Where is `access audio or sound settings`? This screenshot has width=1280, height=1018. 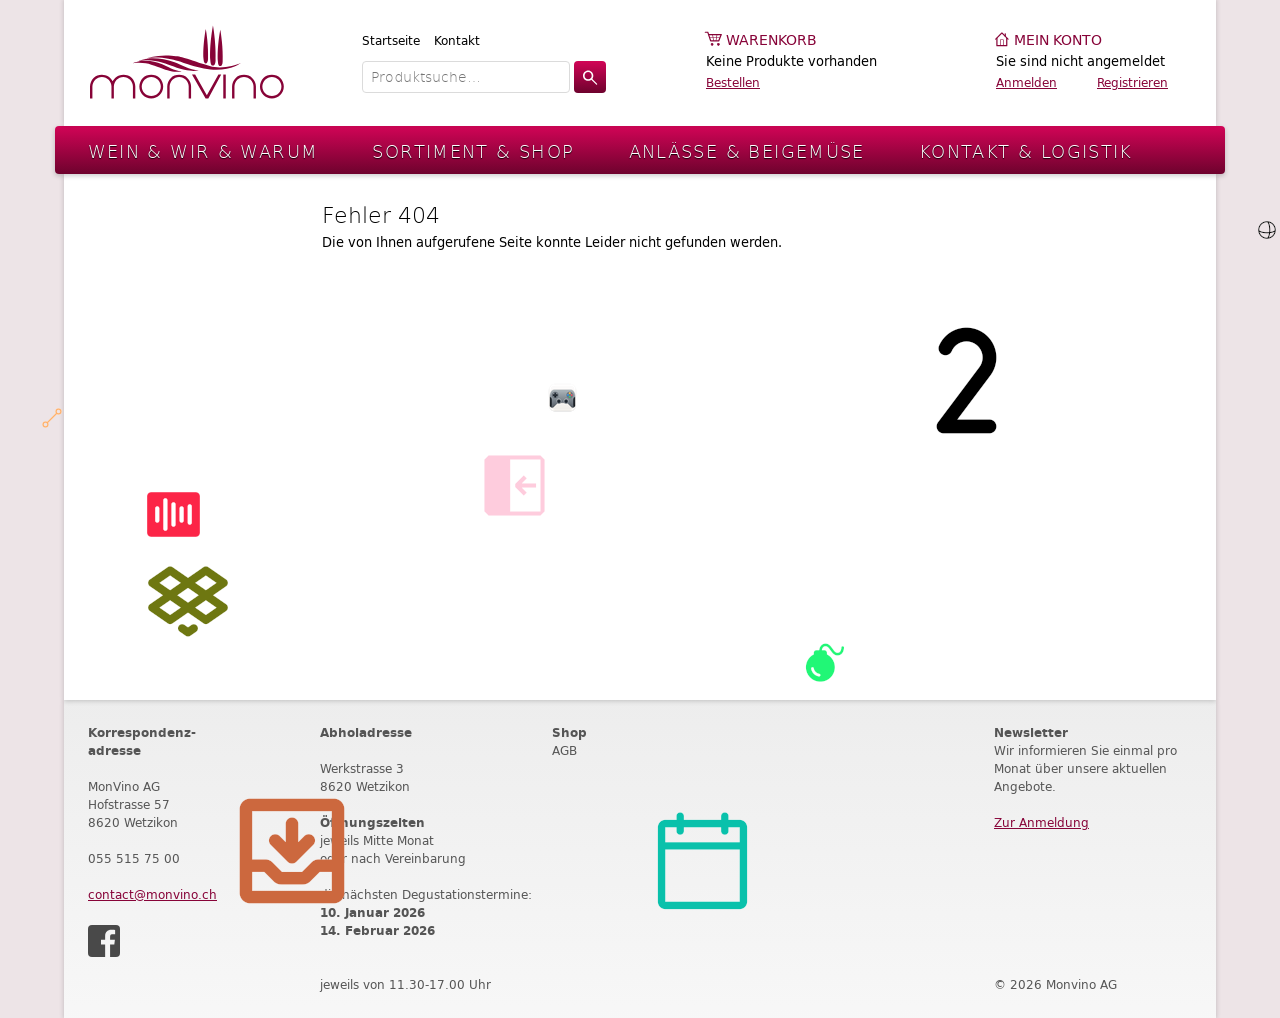
access audio or sound settings is located at coordinates (173, 514).